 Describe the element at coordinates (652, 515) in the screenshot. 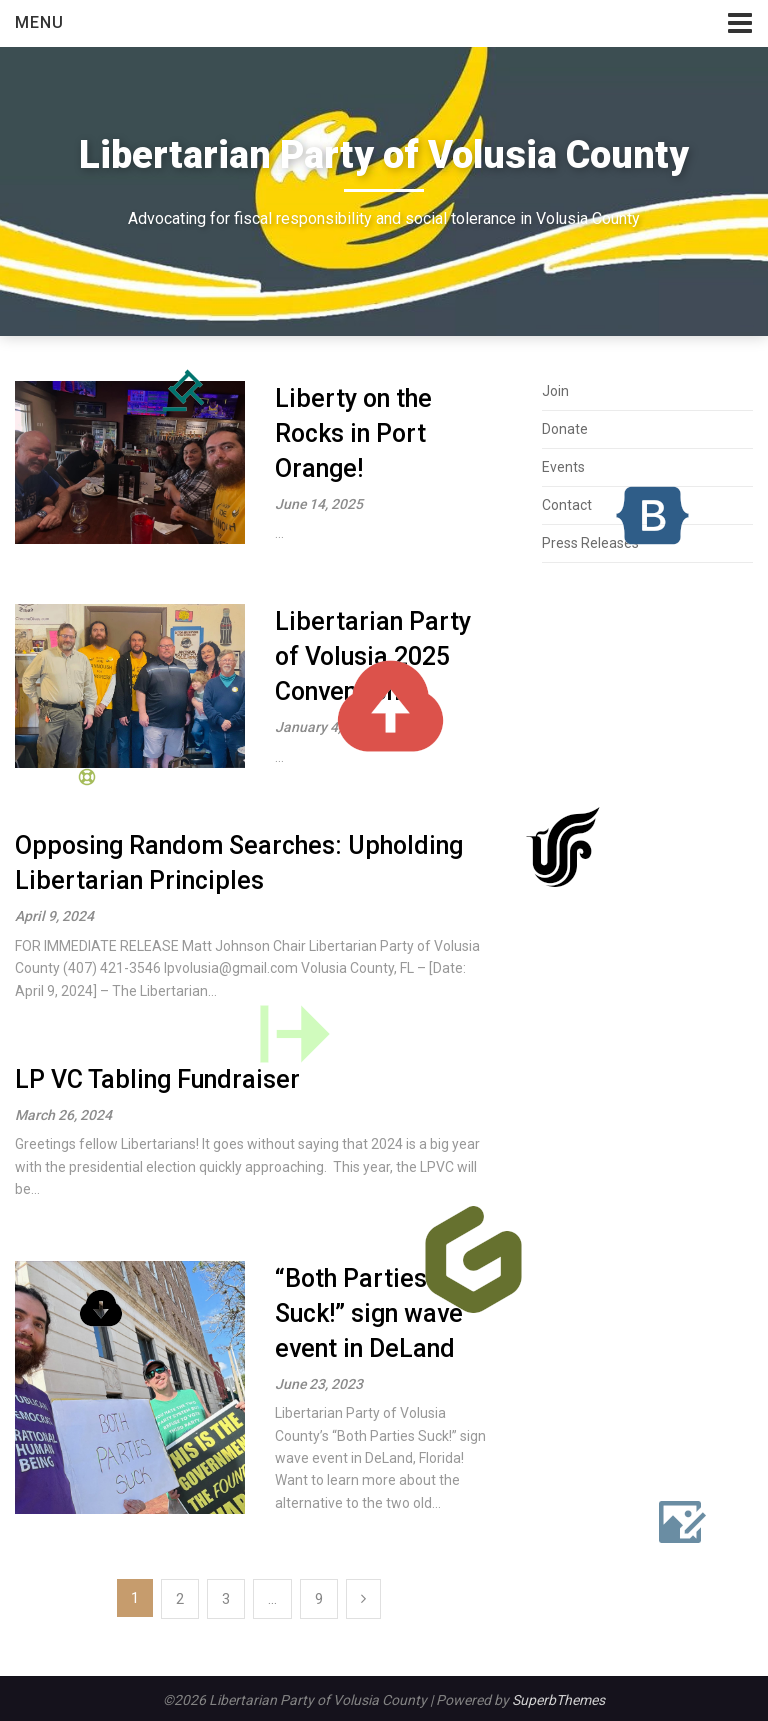

I see `bootstrap framework logo` at that location.